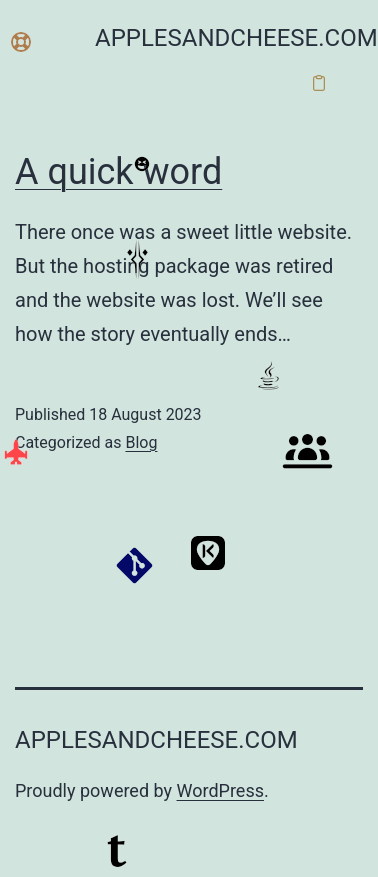  I want to click on access flight or aviation features, so click(16, 452).